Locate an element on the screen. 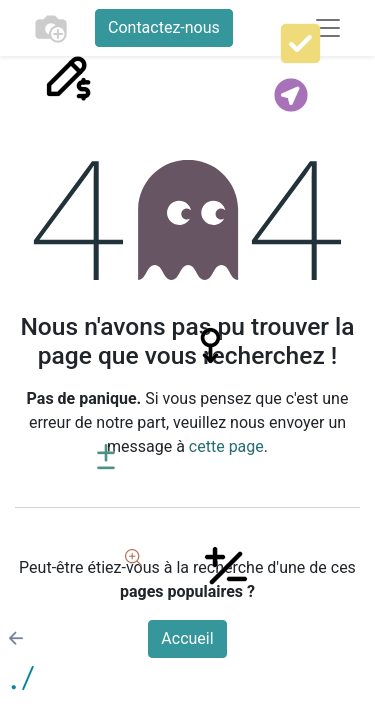  indicates a relative file path reference is located at coordinates (23, 678).